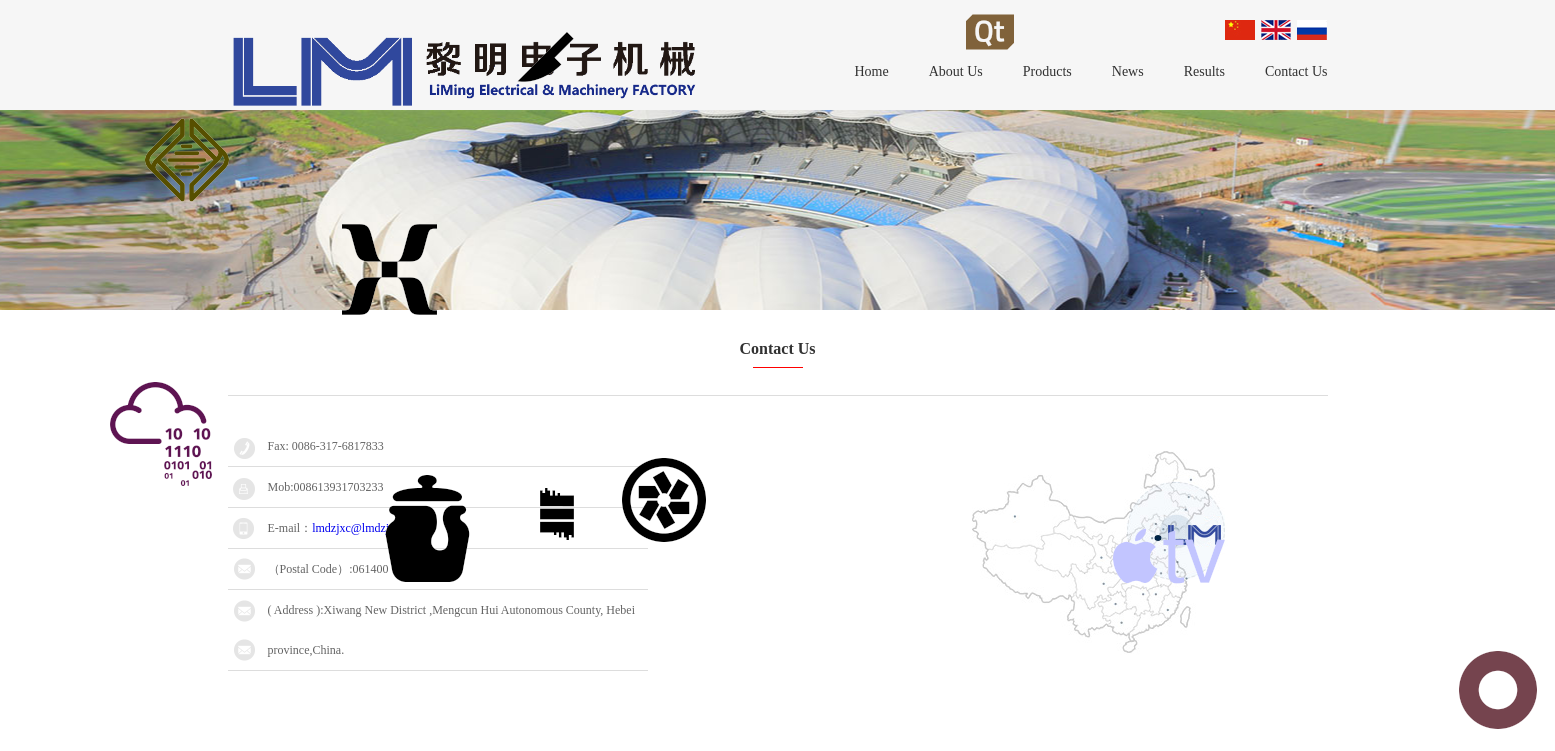 The width and height of the screenshot is (1555, 751). Describe the element at coordinates (1498, 690) in the screenshot. I see `osano privacy platform logo` at that location.